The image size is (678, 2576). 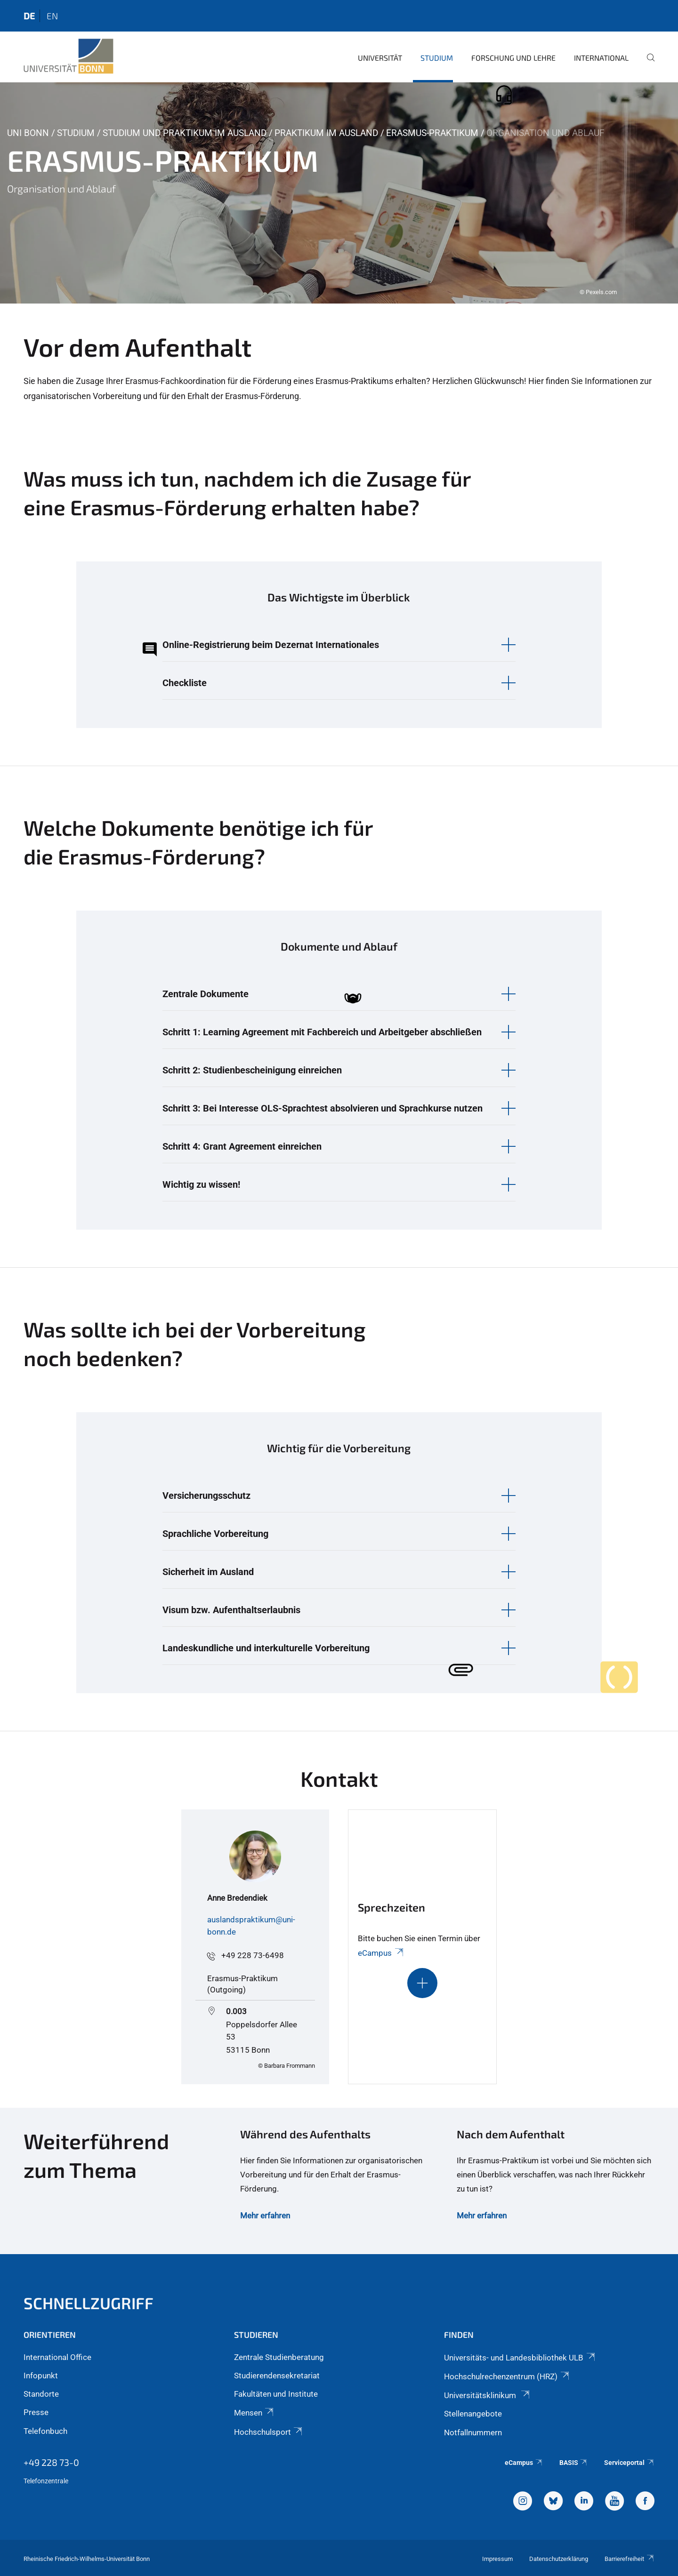 I want to click on insert parentheses or brackets in text, so click(x=619, y=1677).